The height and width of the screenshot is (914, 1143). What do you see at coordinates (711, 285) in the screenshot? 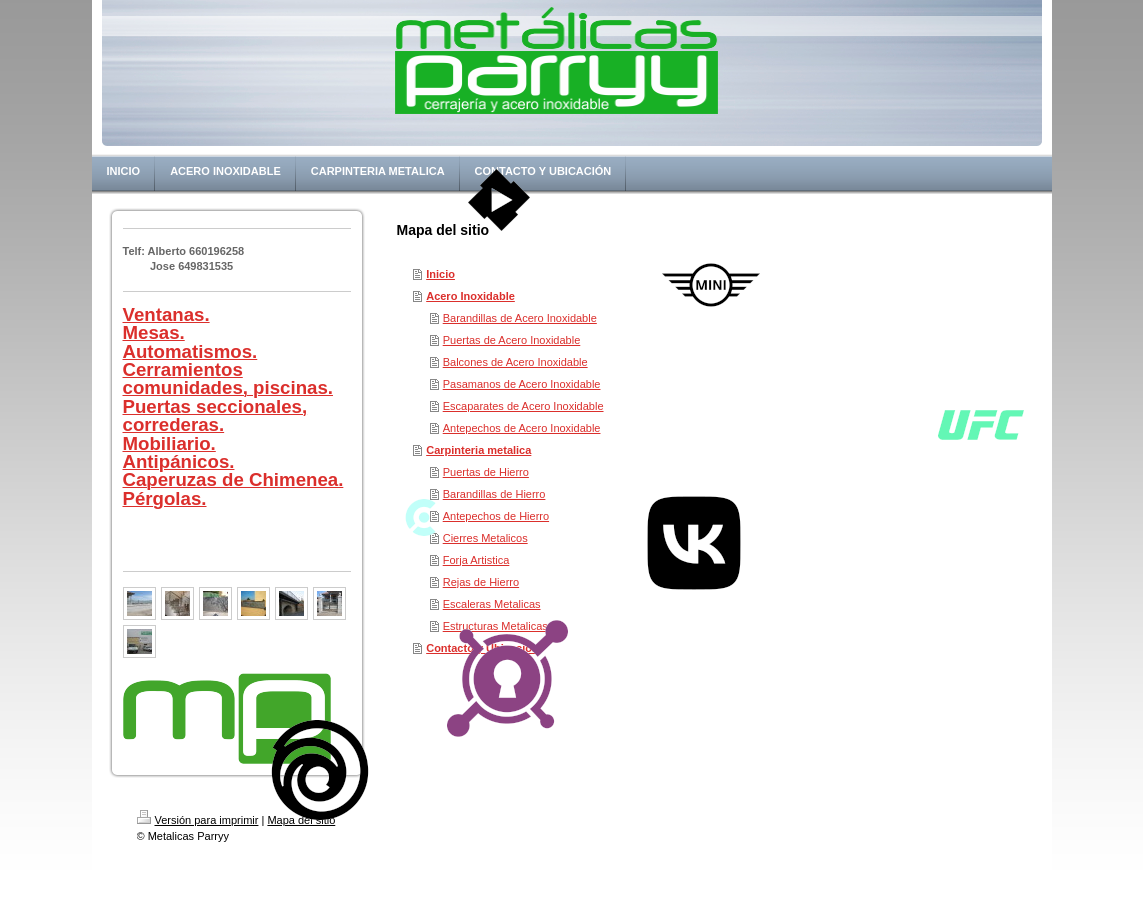
I see `mini cooper brand logo` at bounding box center [711, 285].